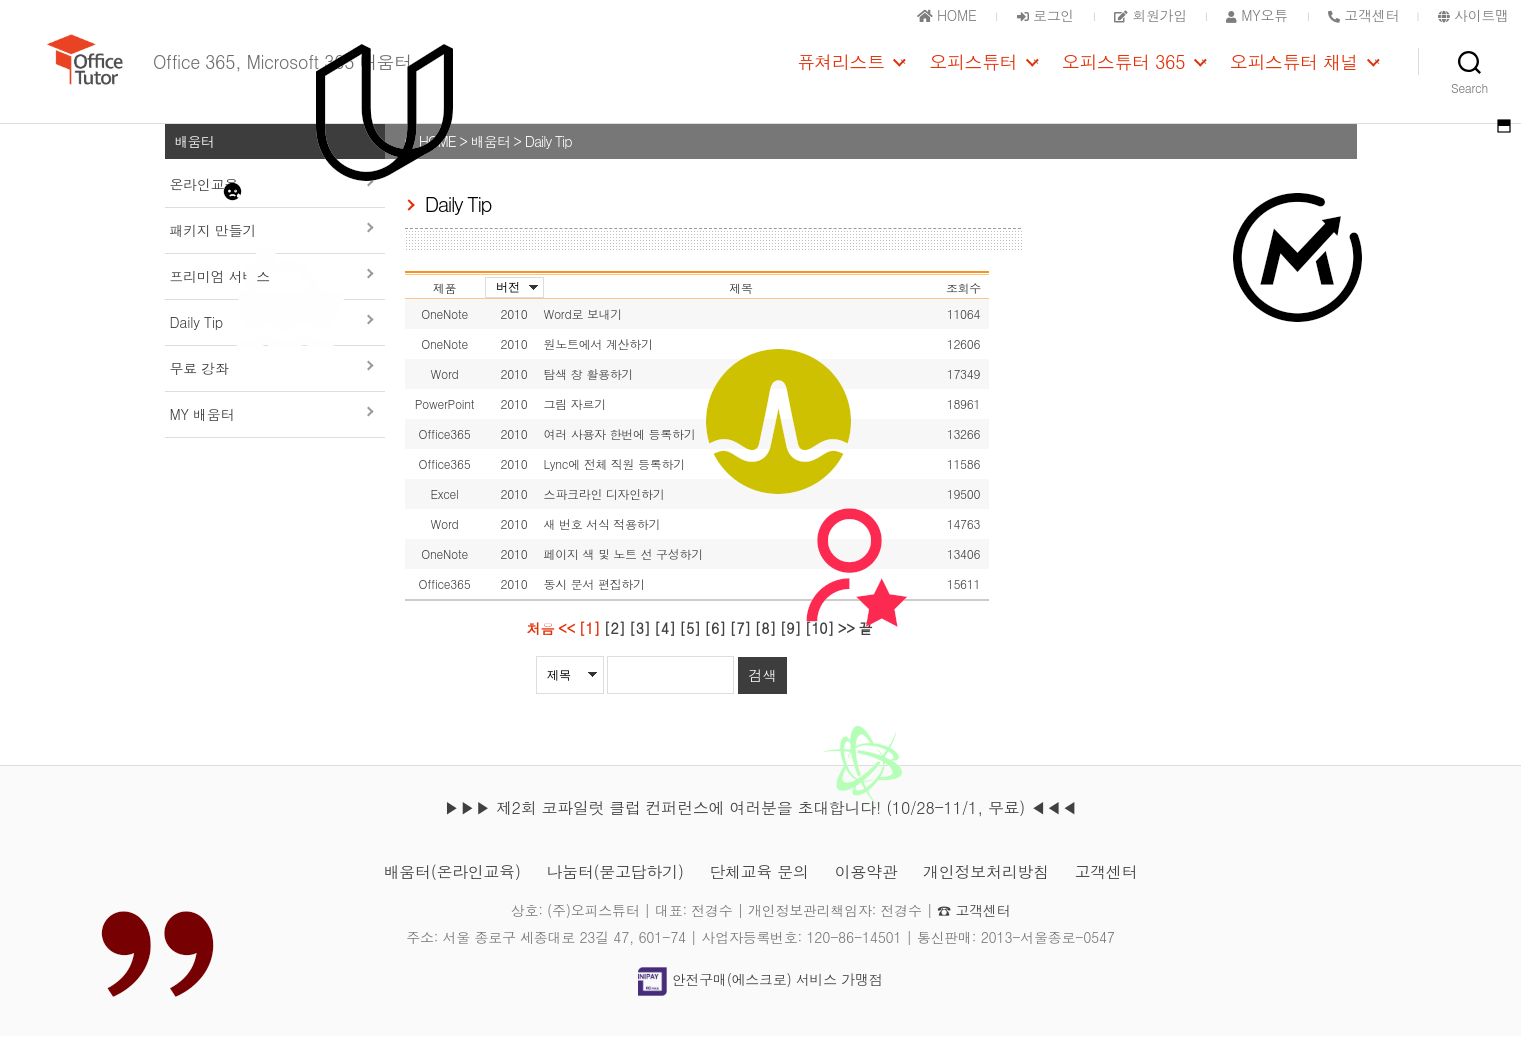  I want to click on launch Battle.net gaming platform, so click(862, 765).